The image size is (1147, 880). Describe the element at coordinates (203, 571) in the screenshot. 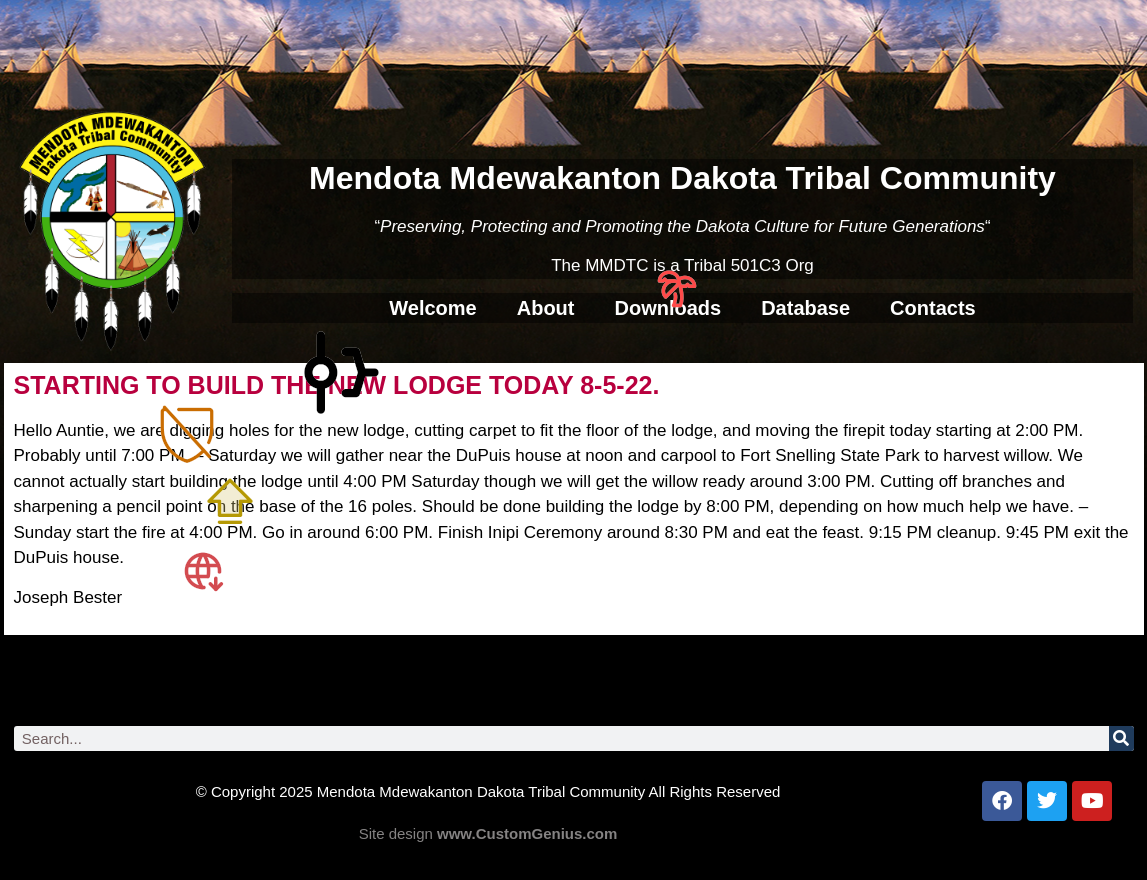

I see `download from the web` at that location.